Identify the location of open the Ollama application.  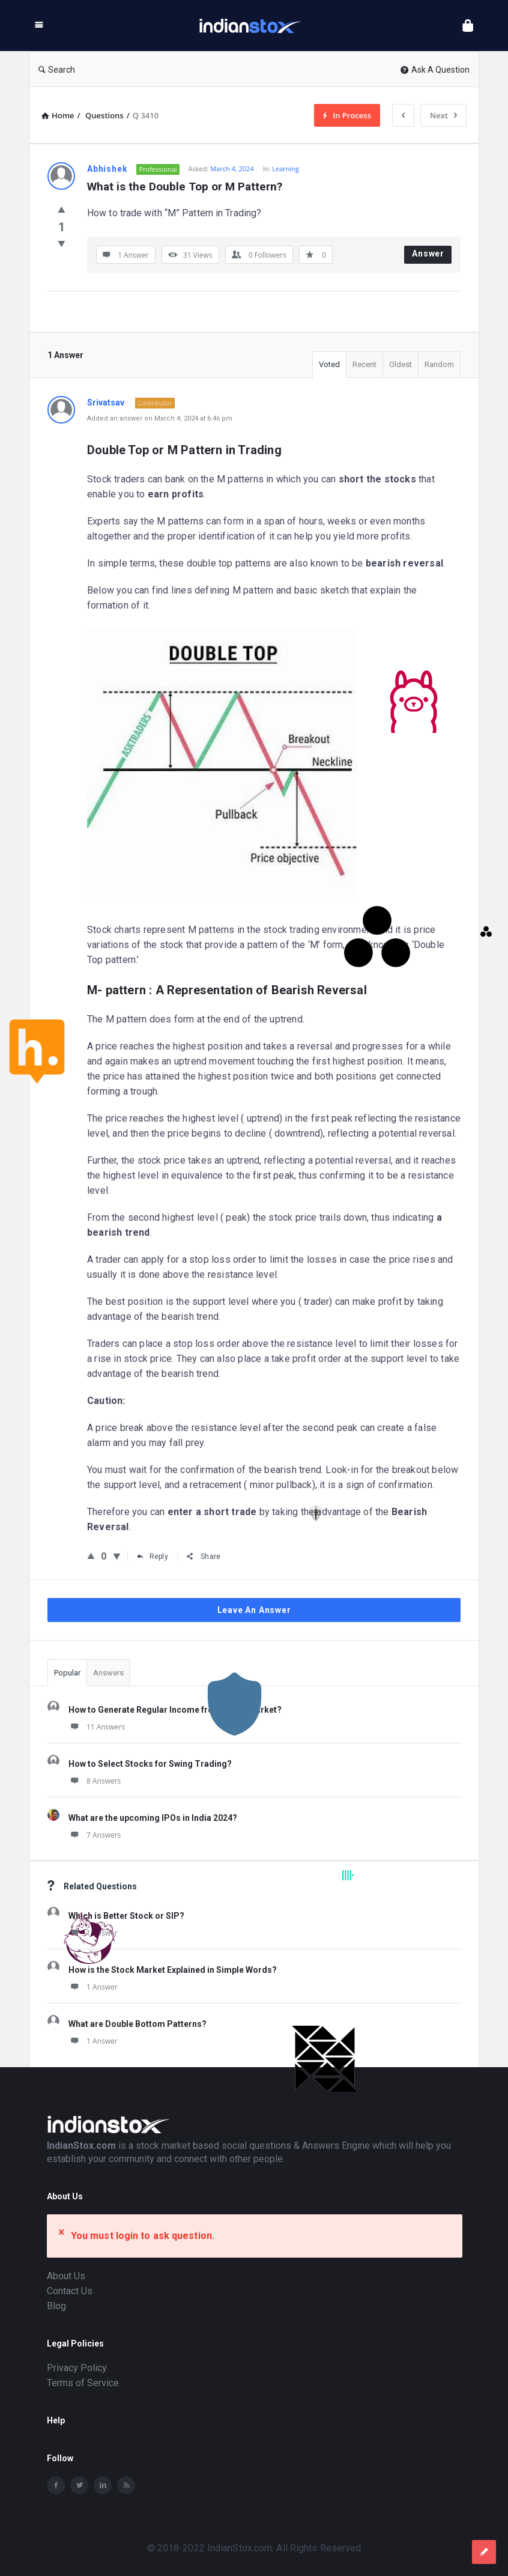
(414, 702).